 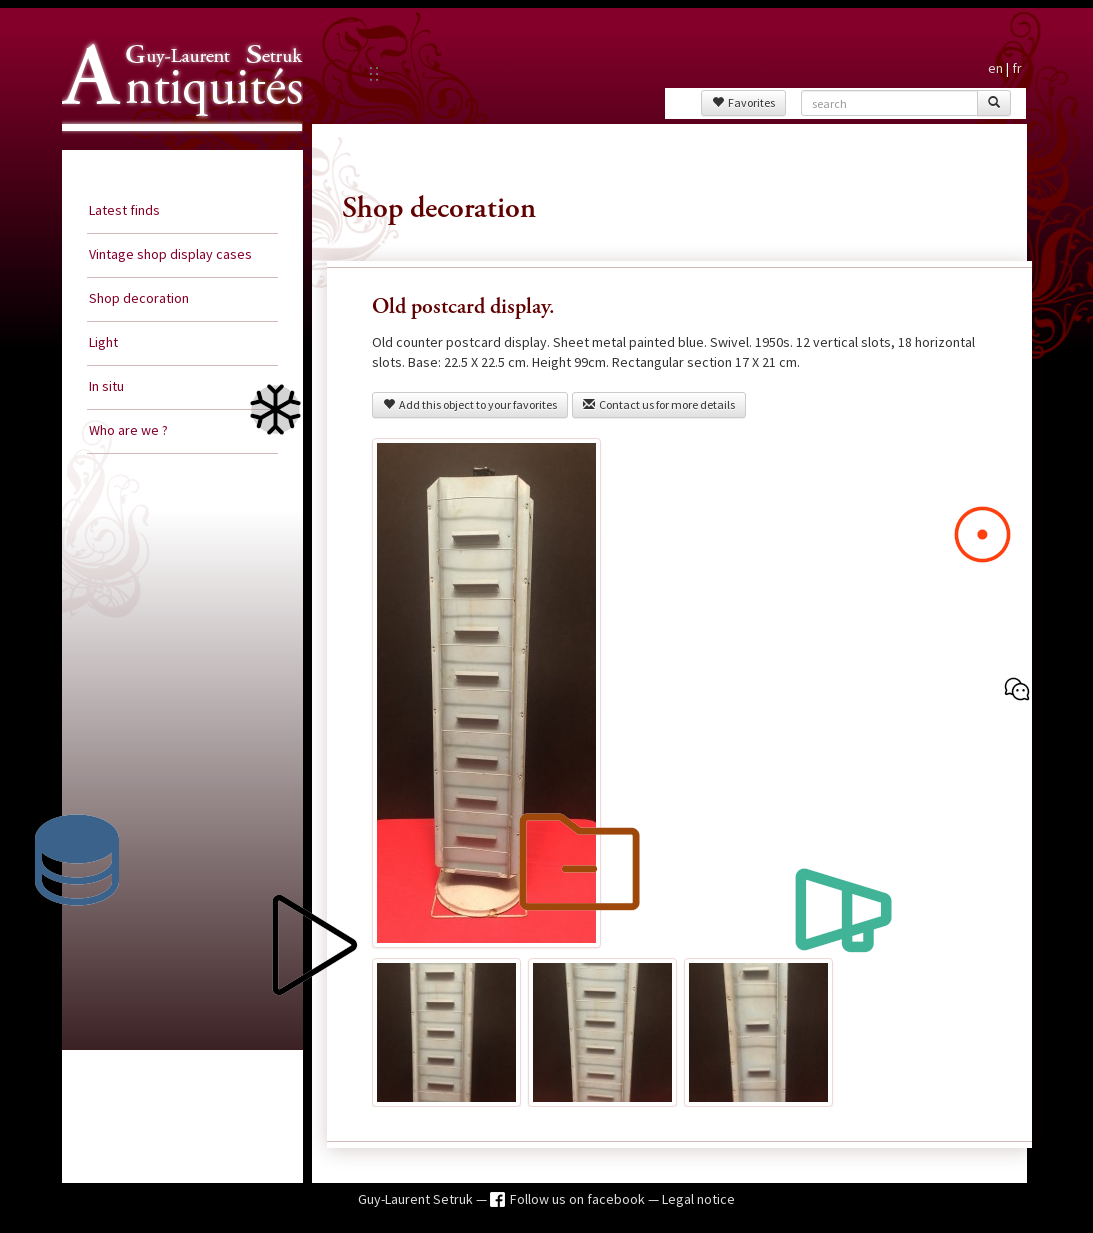 What do you see at coordinates (275, 409) in the screenshot?
I see `toggle air conditioning or cooling mode` at bounding box center [275, 409].